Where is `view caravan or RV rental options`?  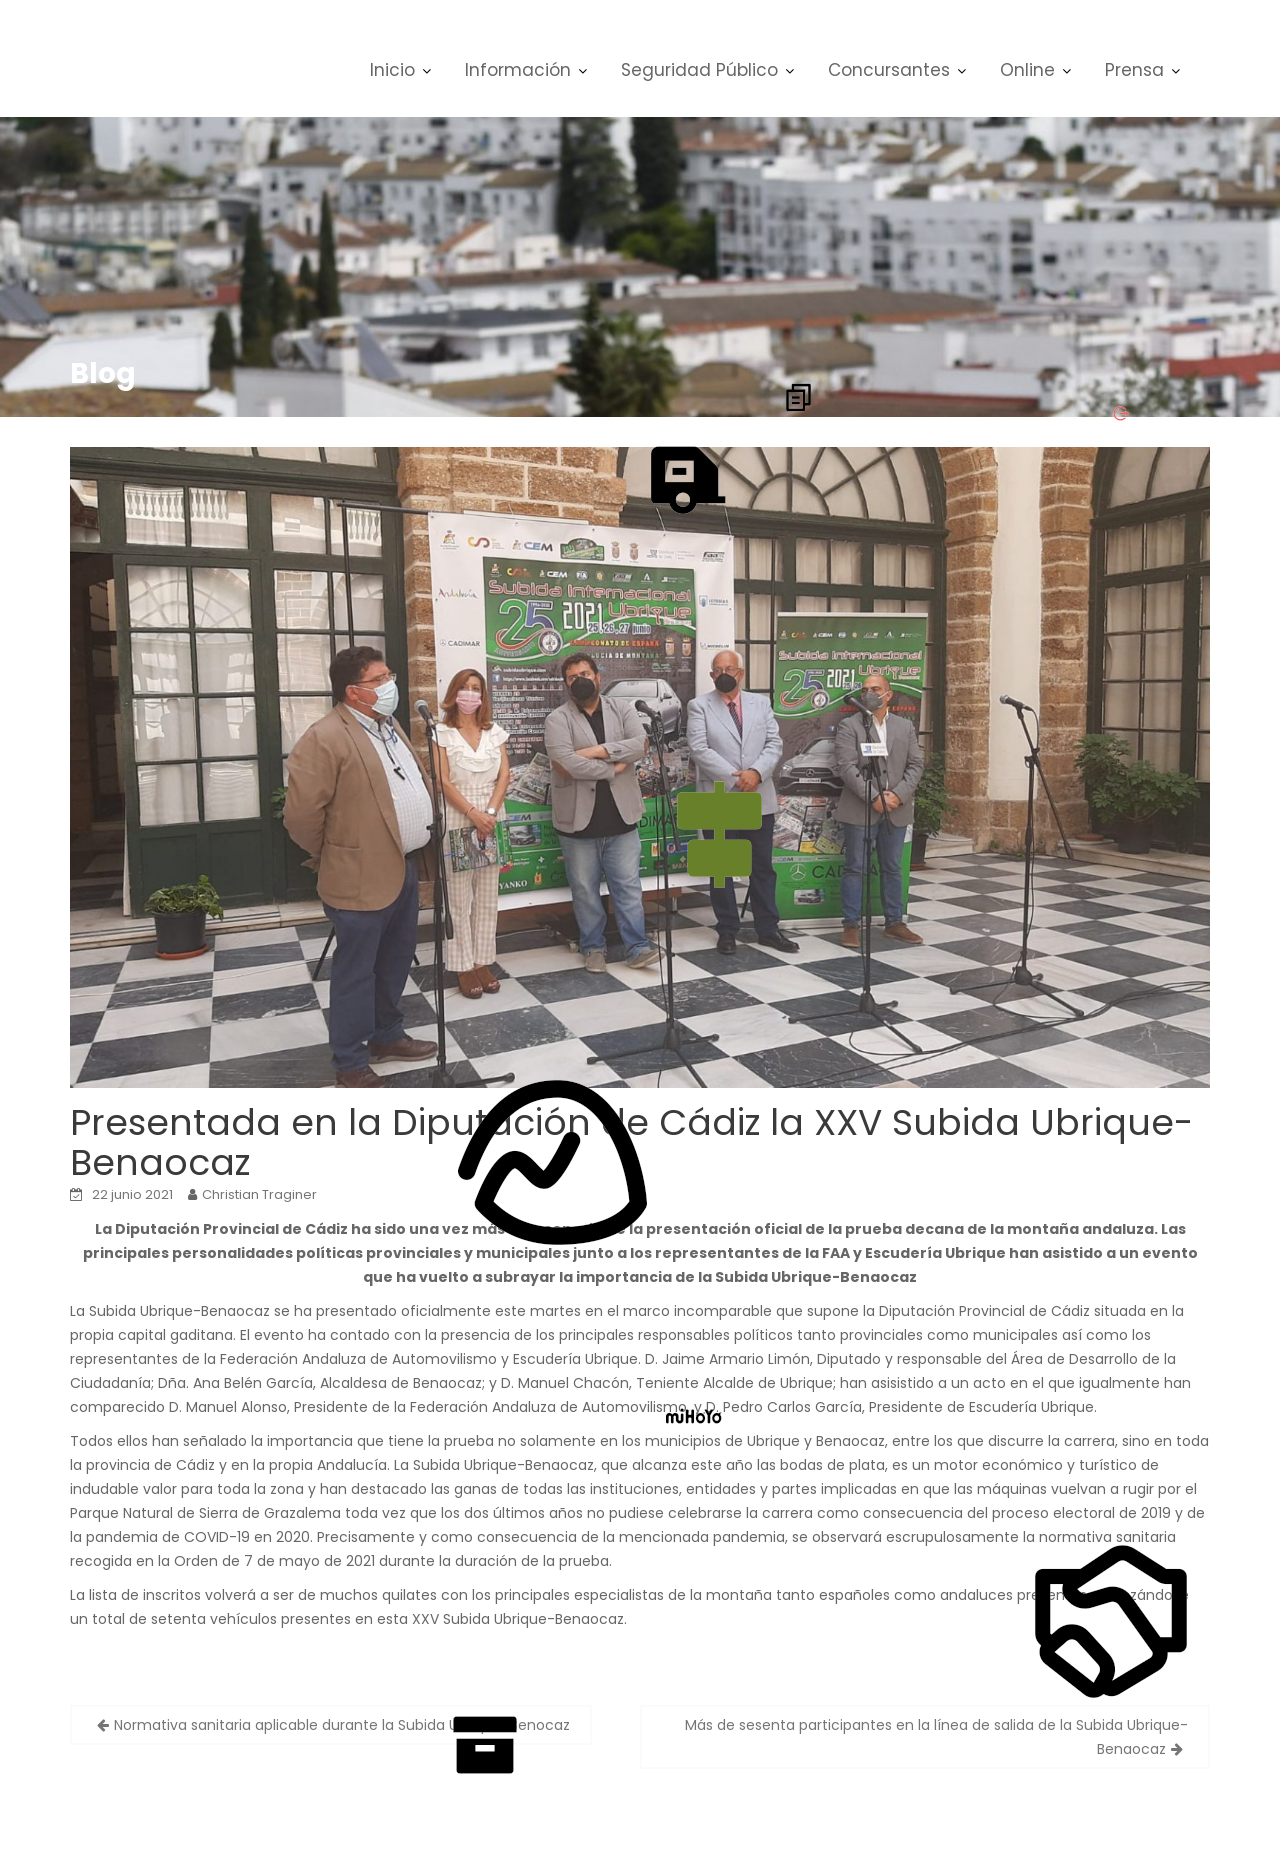 view caravan or RV rental options is located at coordinates (686, 478).